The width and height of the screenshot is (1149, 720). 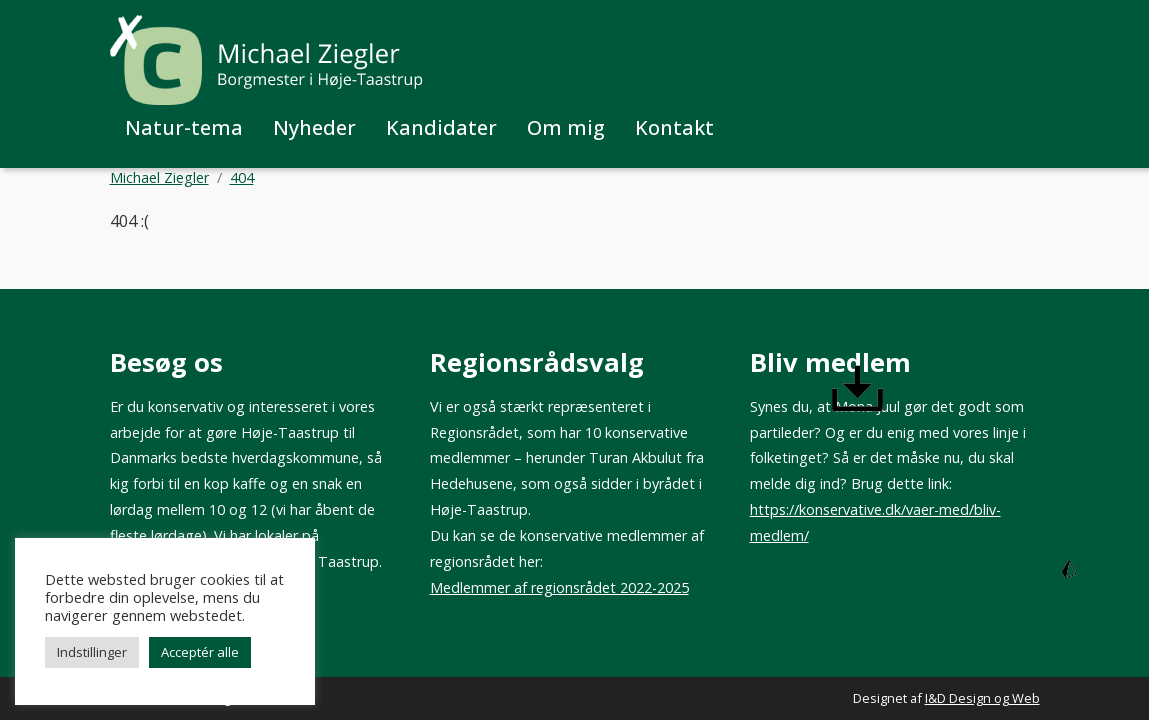 What do you see at coordinates (857, 388) in the screenshot?
I see `download a file to your device` at bounding box center [857, 388].